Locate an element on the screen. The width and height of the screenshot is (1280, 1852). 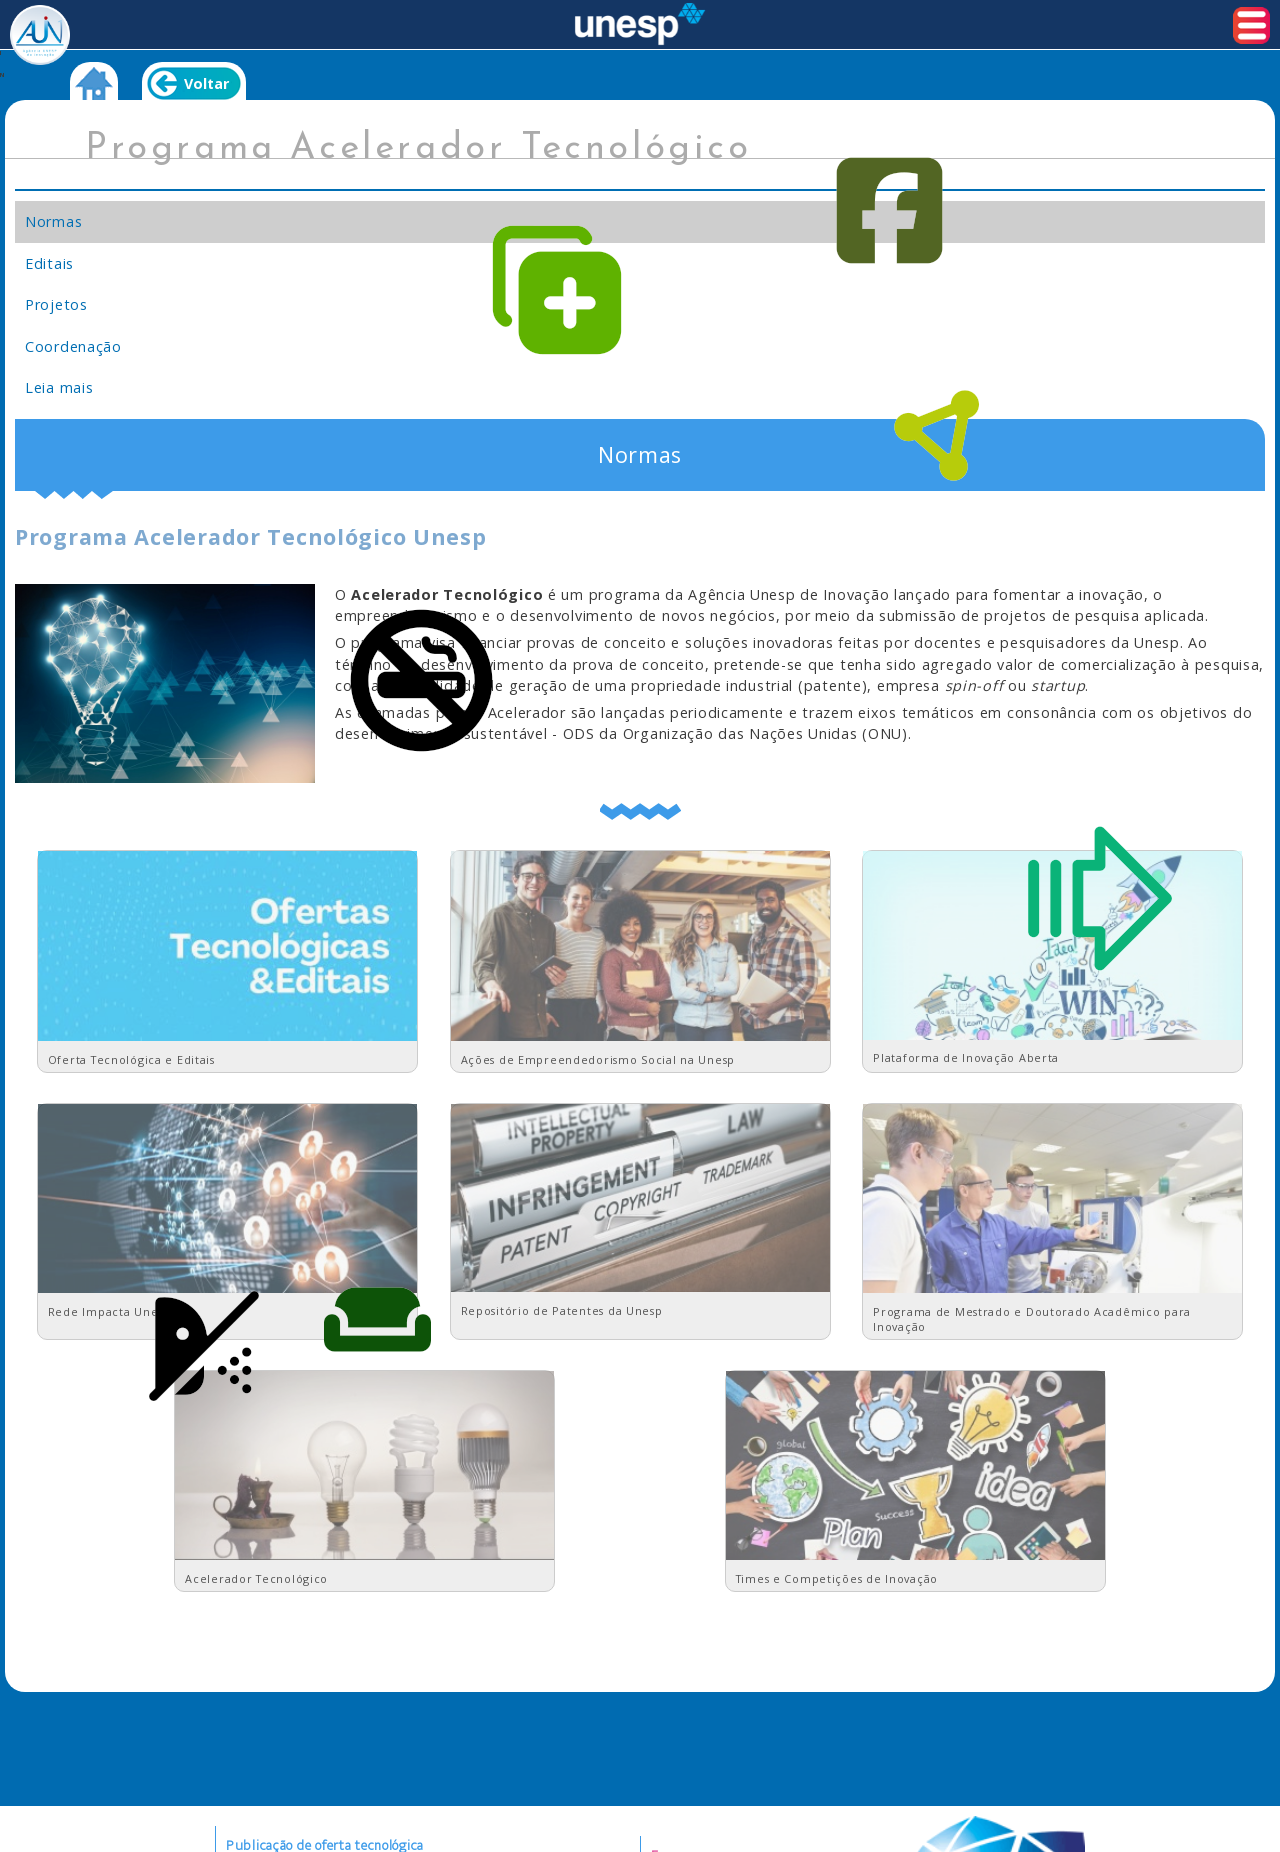
skip forward or advance to next item is located at coordinates (1094, 898).